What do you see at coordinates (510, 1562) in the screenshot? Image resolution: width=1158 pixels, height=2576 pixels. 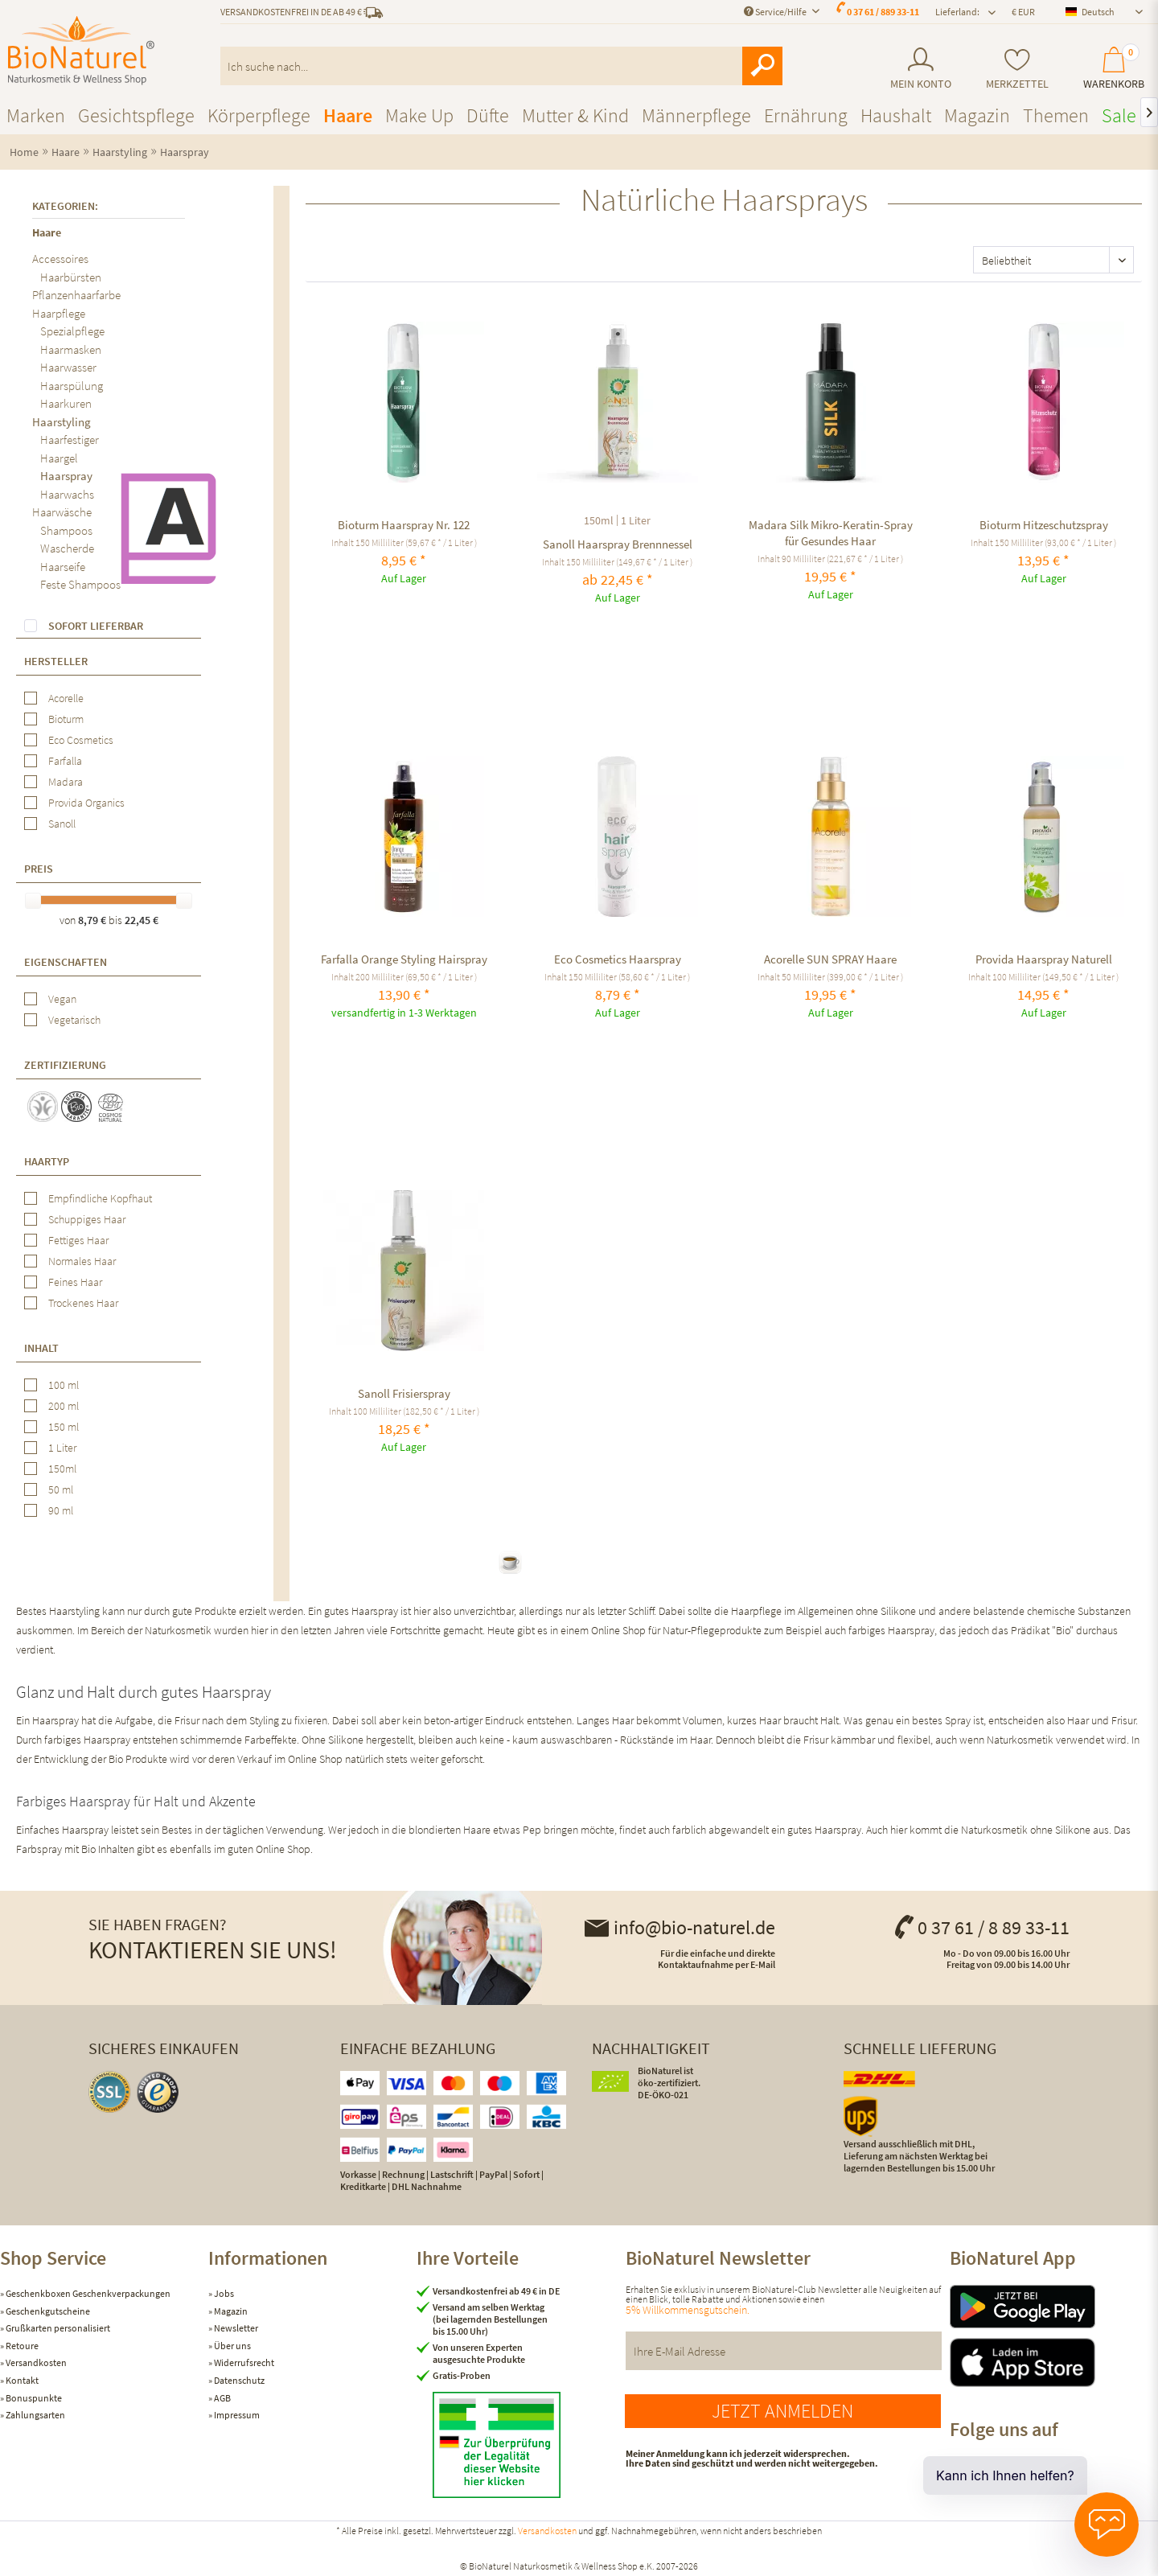 I see `launch a java application` at bounding box center [510, 1562].